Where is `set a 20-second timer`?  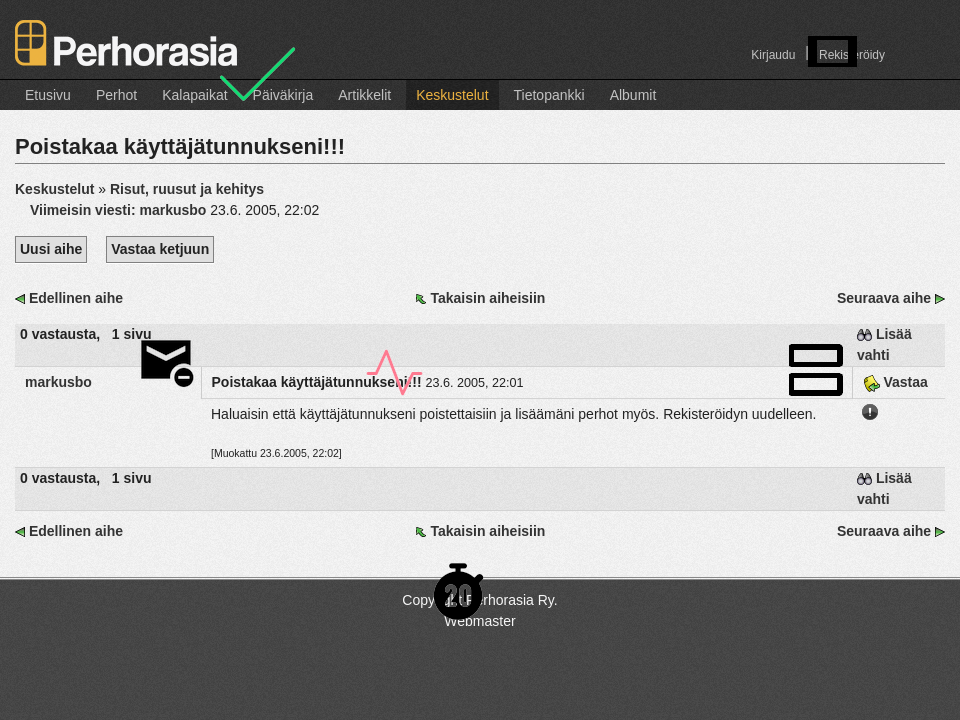 set a 20-second timer is located at coordinates (458, 592).